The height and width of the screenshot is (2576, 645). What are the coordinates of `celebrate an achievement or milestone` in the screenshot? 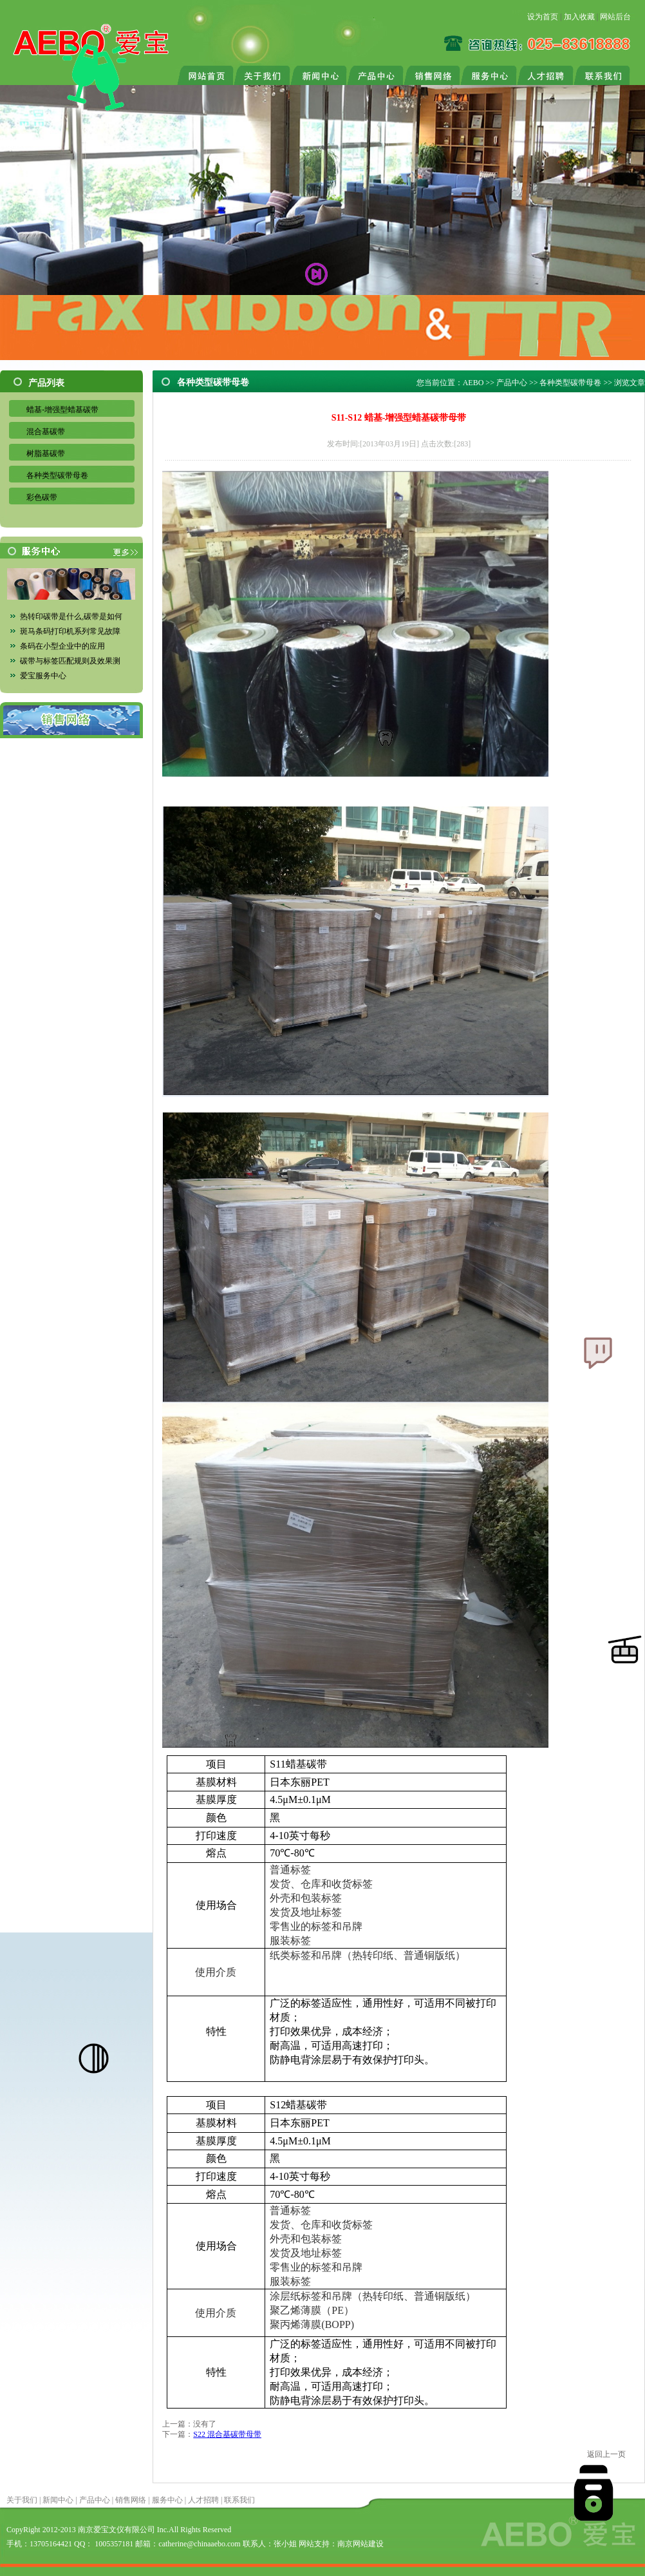 It's located at (95, 77).